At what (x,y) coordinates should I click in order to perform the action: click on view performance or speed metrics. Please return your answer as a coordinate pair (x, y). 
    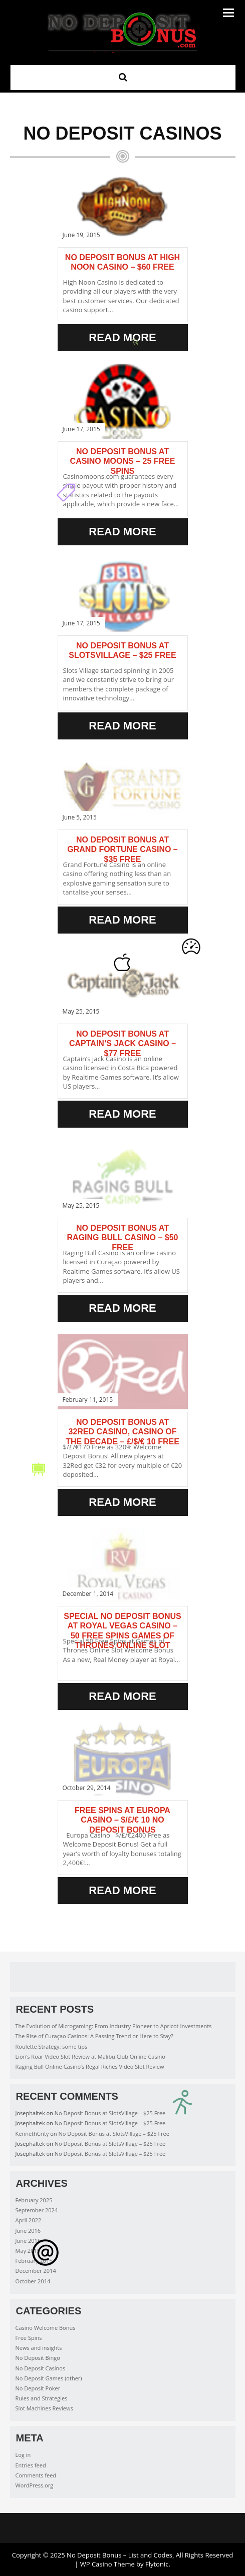
    Looking at the image, I should click on (191, 946).